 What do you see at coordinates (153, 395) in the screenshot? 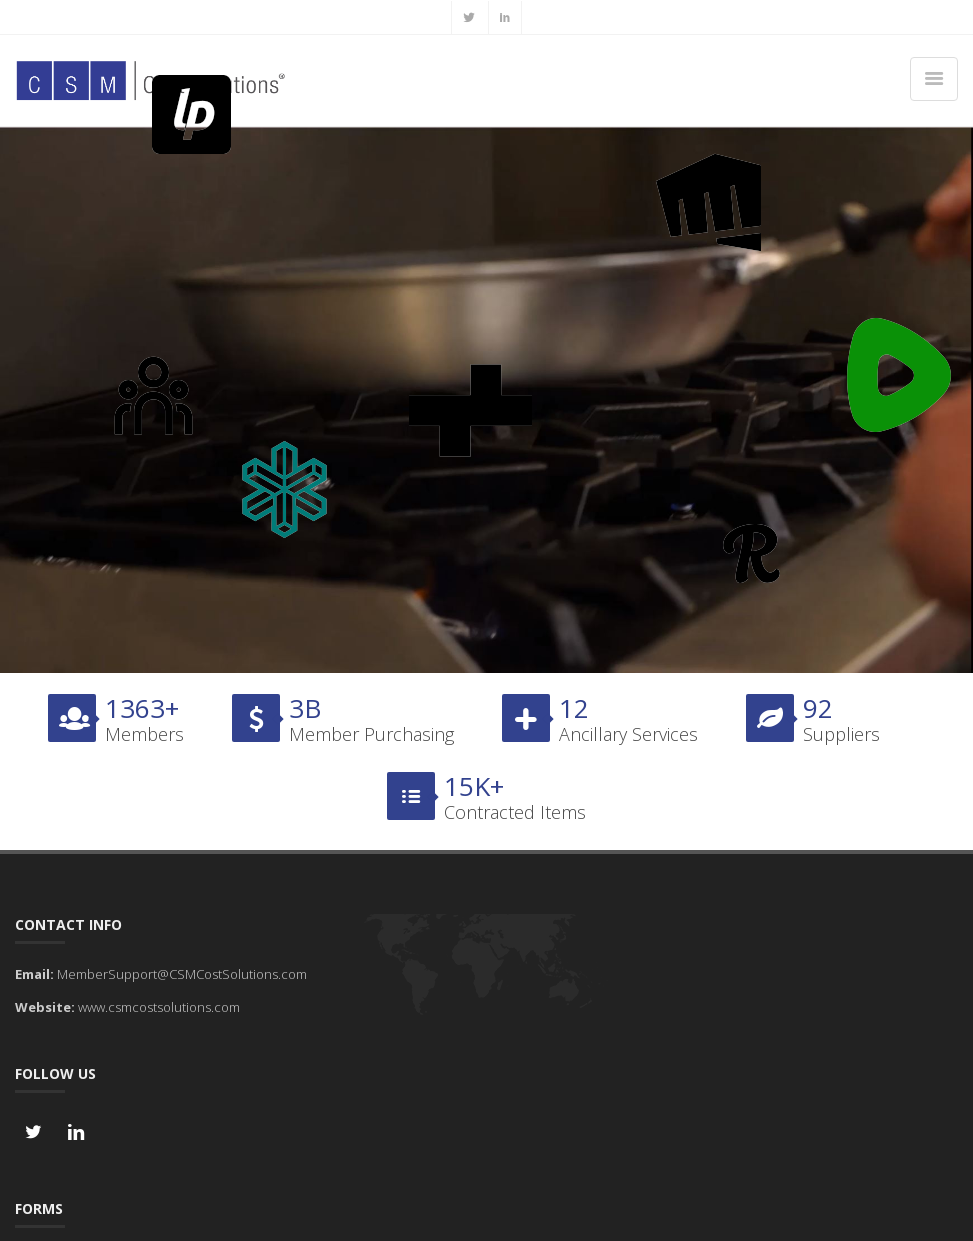
I see `view team members` at bounding box center [153, 395].